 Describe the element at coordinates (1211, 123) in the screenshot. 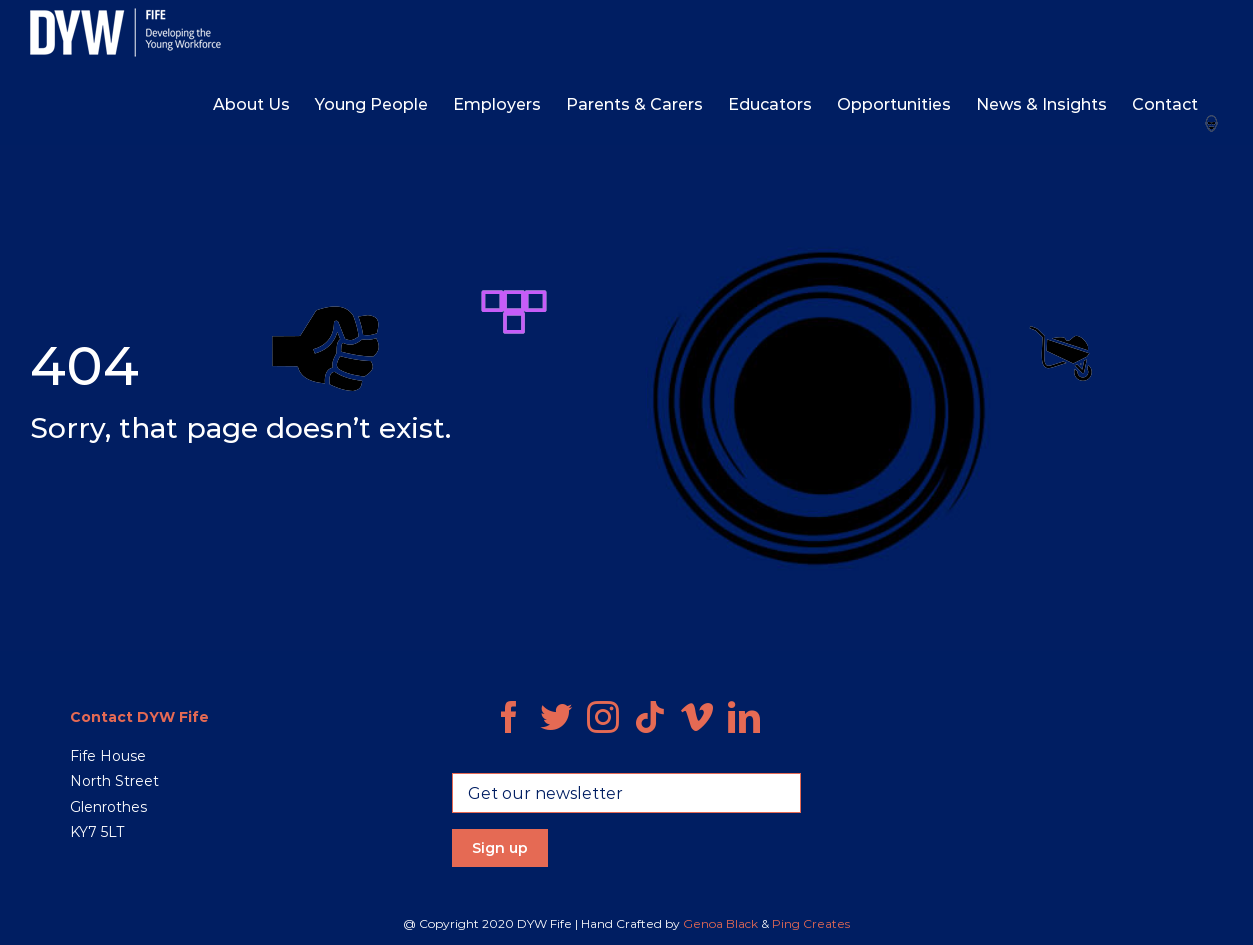

I see `indicates a villain or antagonist character` at that location.